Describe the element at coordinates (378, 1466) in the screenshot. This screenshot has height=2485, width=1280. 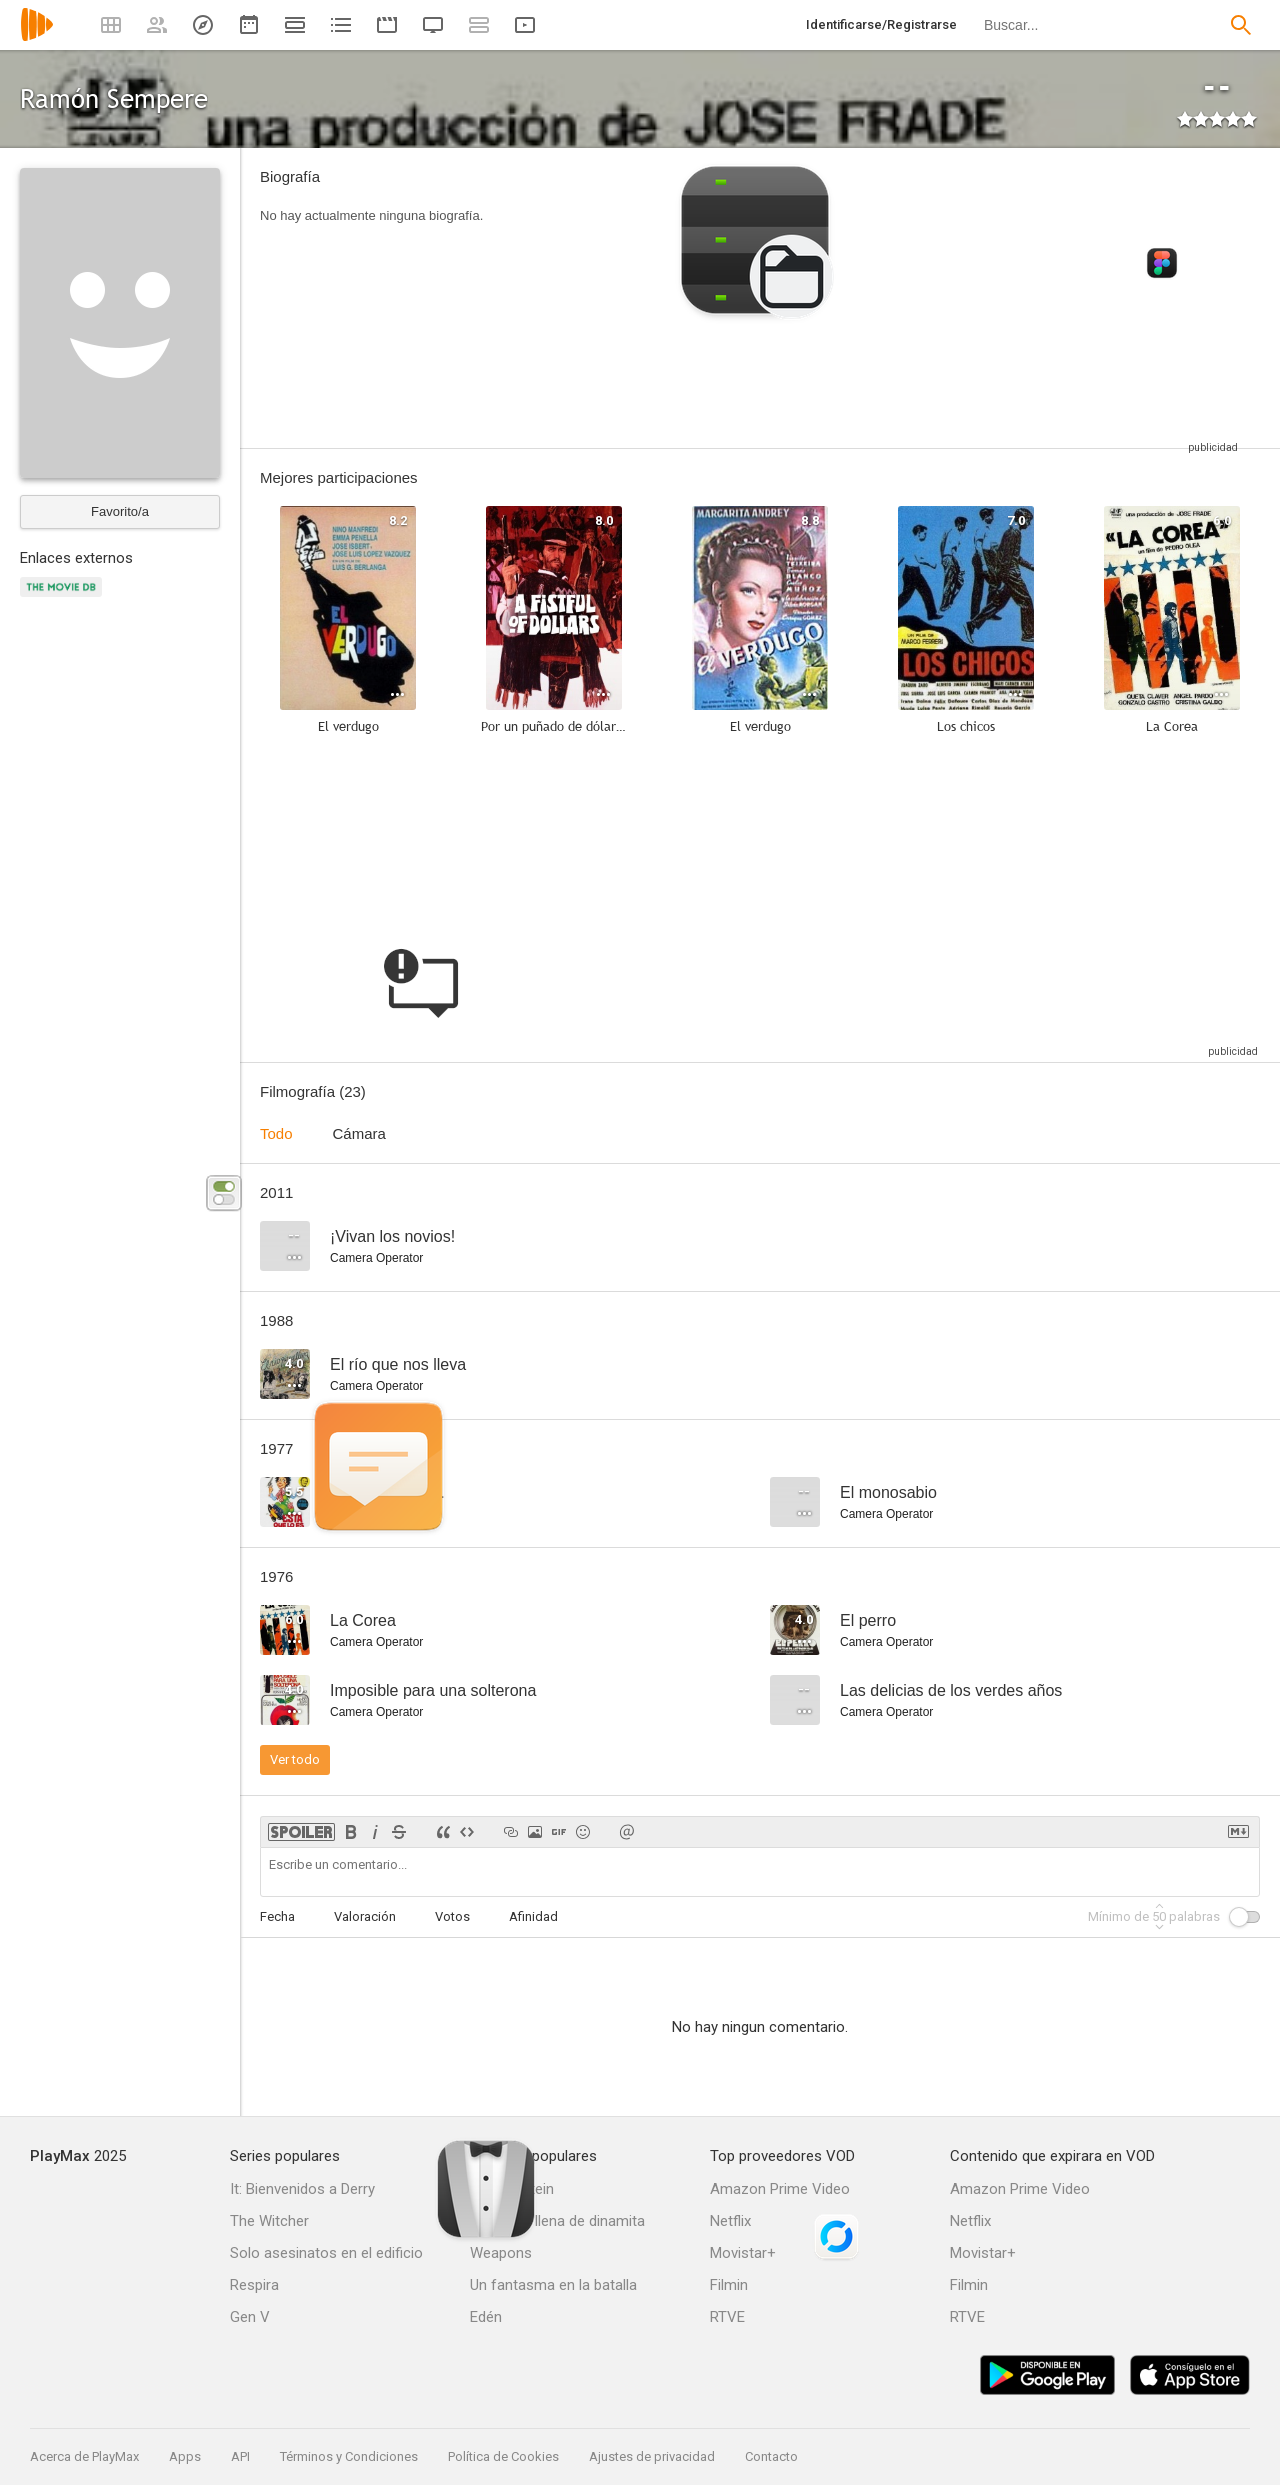
I see `open empathy messaging app` at that location.